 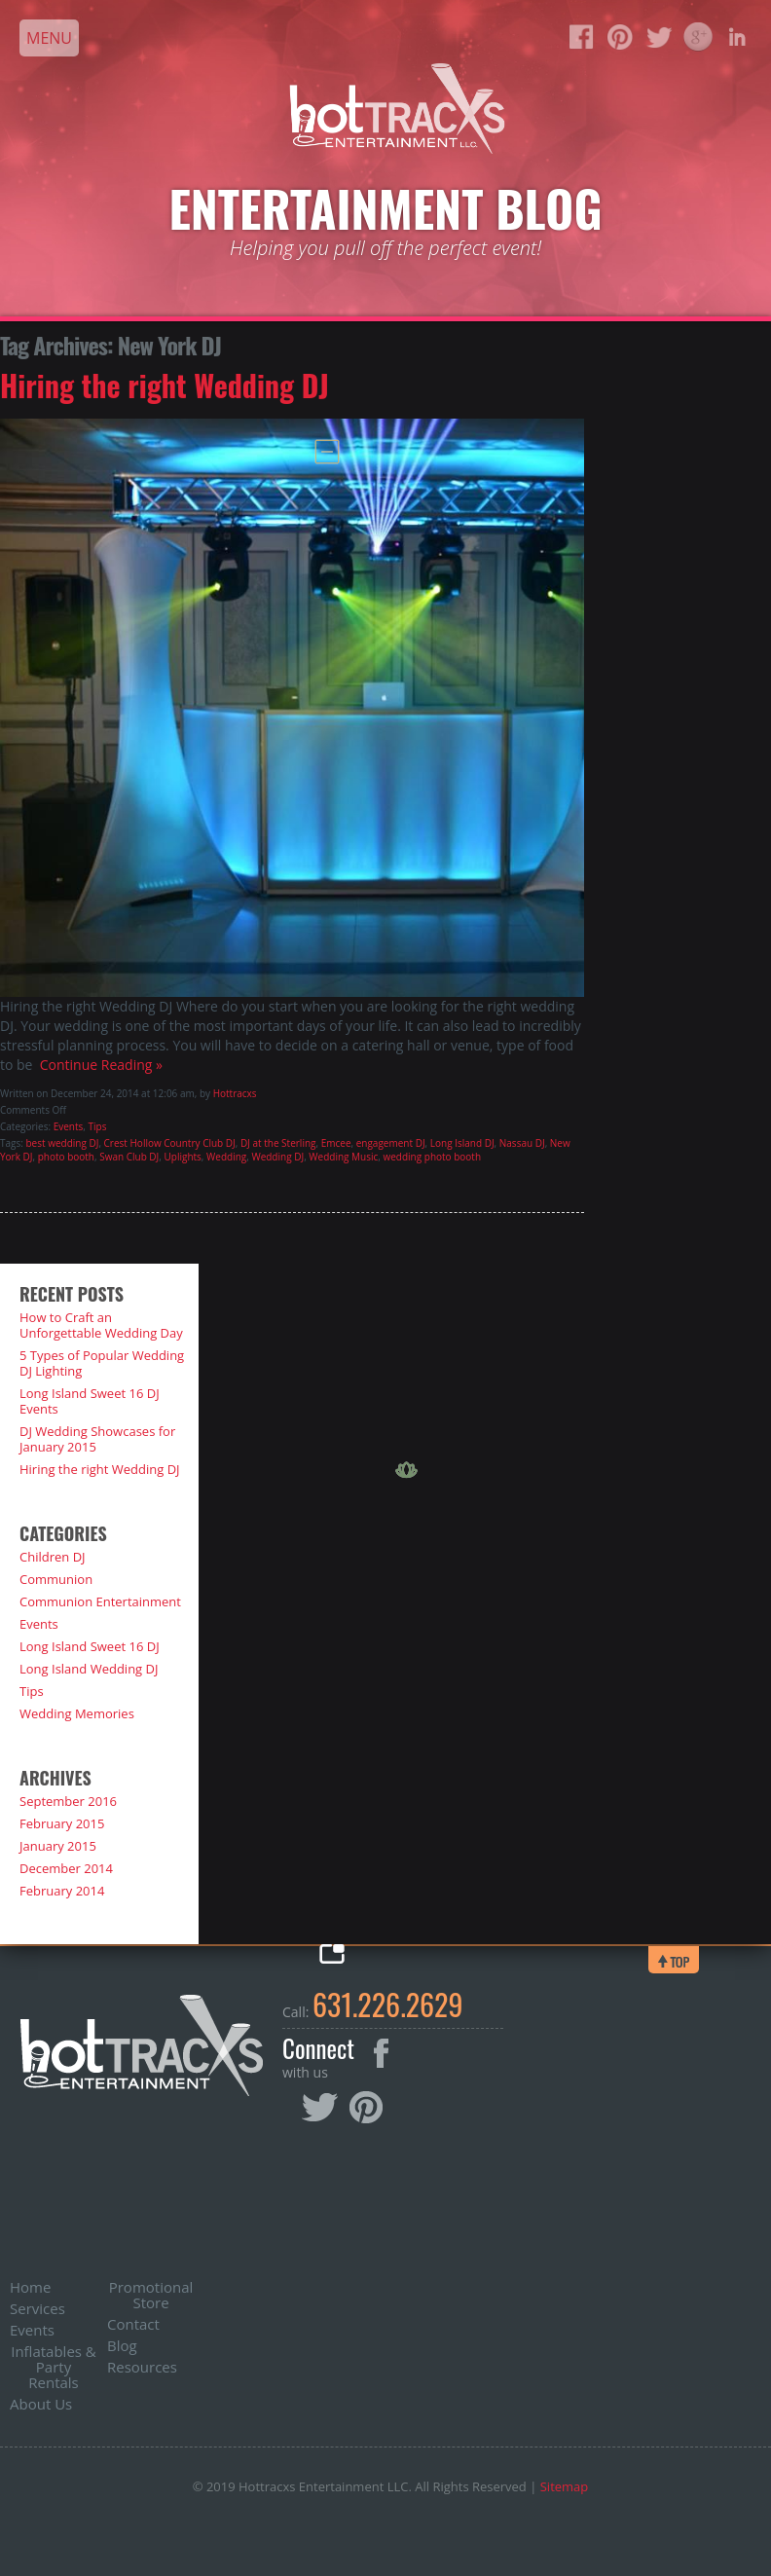 What do you see at coordinates (406, 1470) in the screenshot?
I see `access meditation or mindfulness features` at bounding box center [406, 1470].